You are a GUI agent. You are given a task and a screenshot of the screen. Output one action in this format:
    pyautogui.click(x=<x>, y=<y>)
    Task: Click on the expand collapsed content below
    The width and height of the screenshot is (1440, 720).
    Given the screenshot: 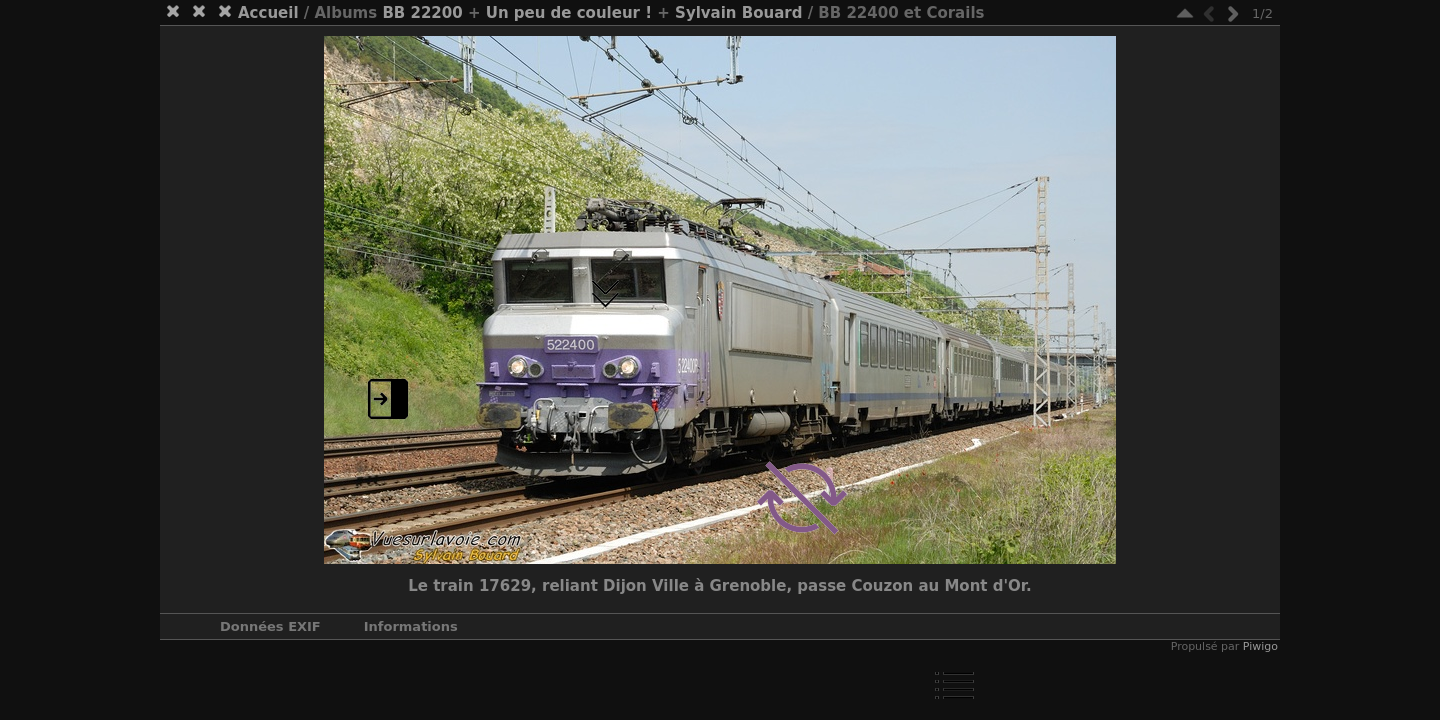 What is the action you would take?
    pyautogui.click(x=606, y=294)
    